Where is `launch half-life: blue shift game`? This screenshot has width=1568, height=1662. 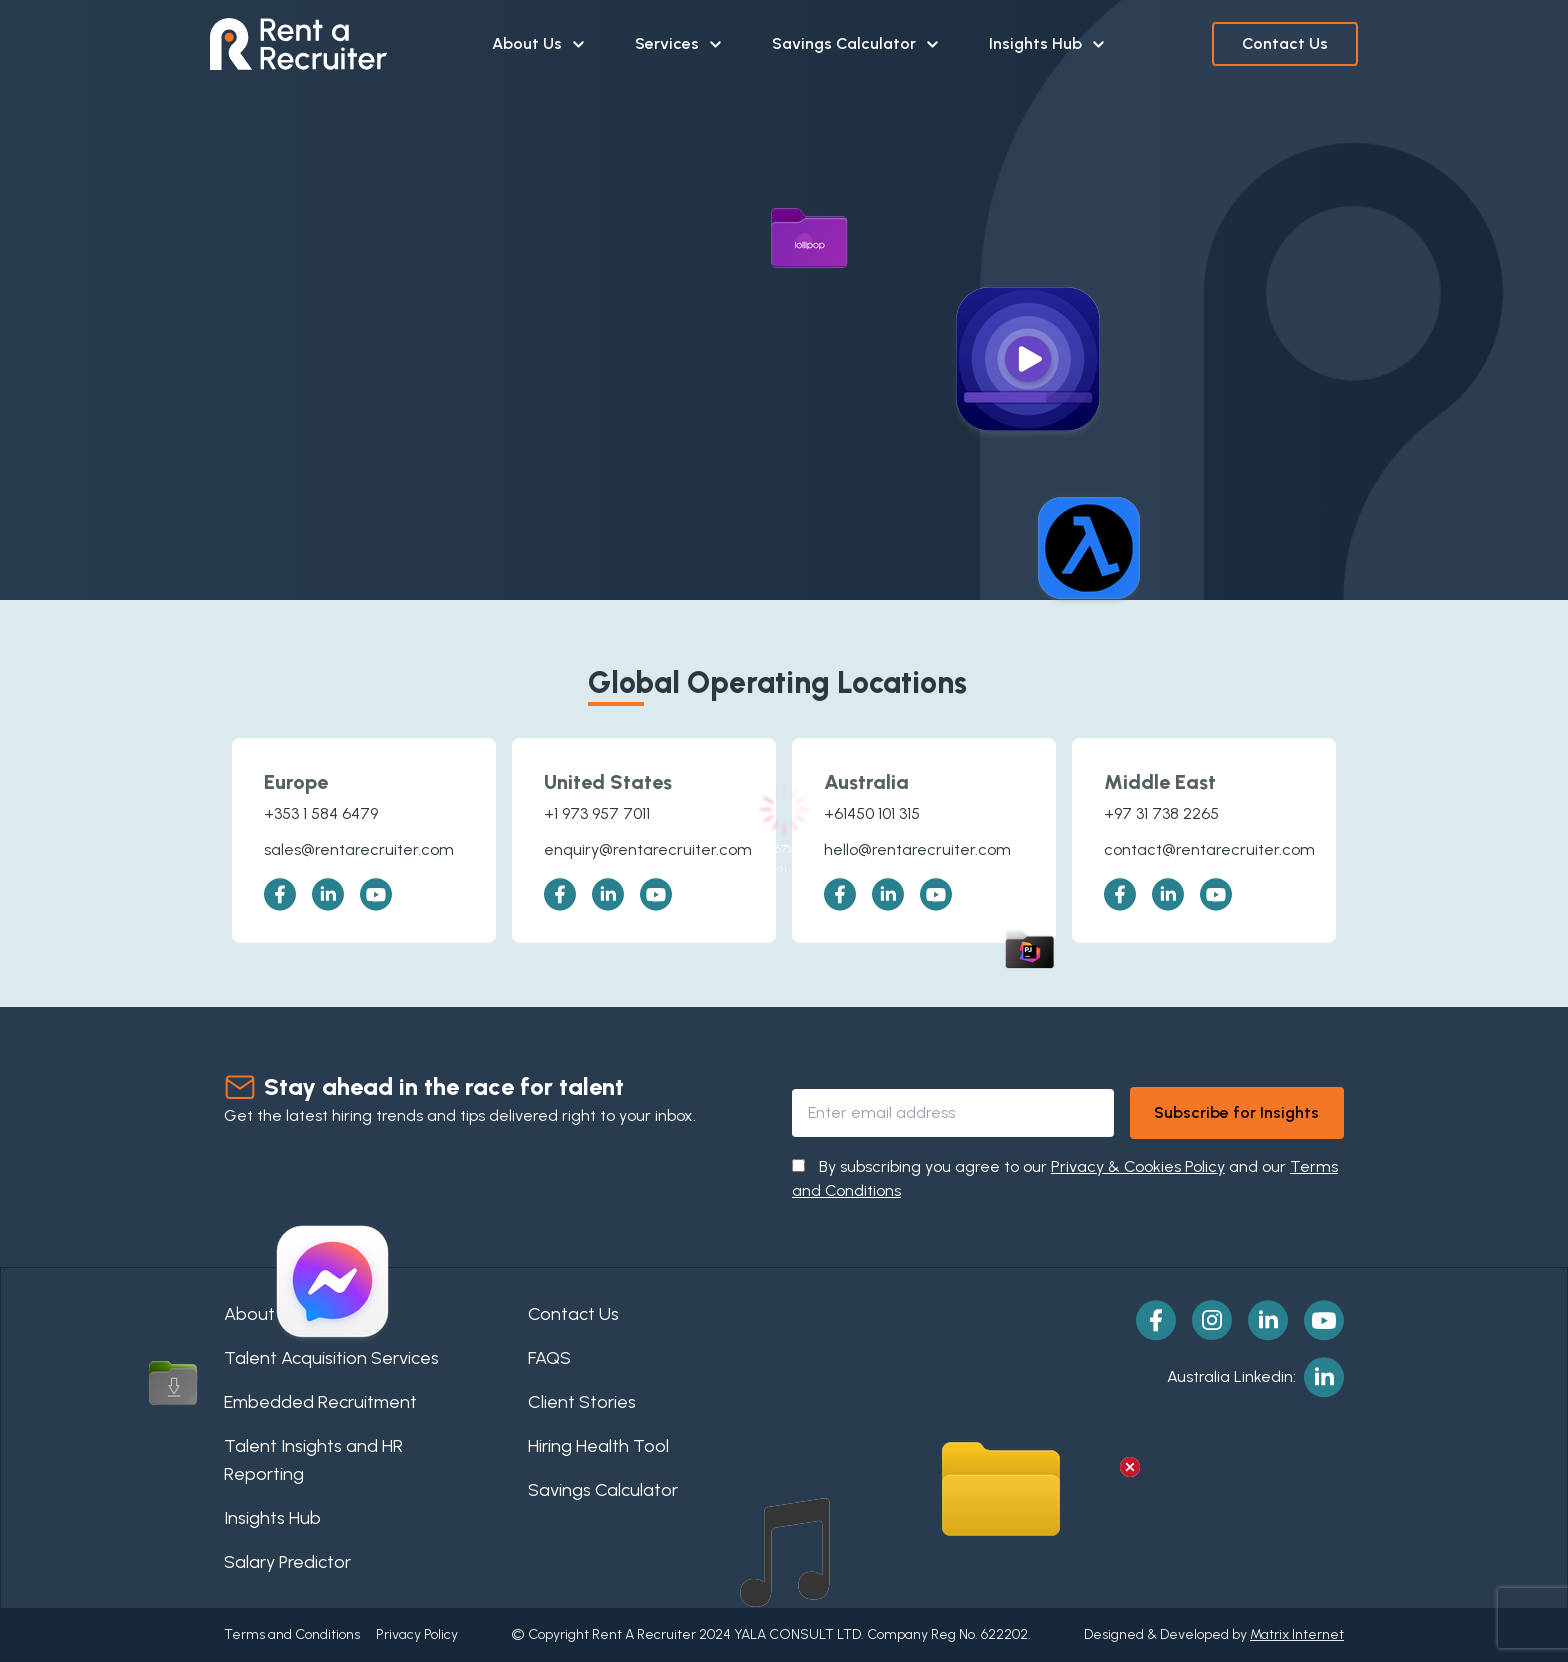
launch half-life: blue shift game is located at coordinates (1089, 548).